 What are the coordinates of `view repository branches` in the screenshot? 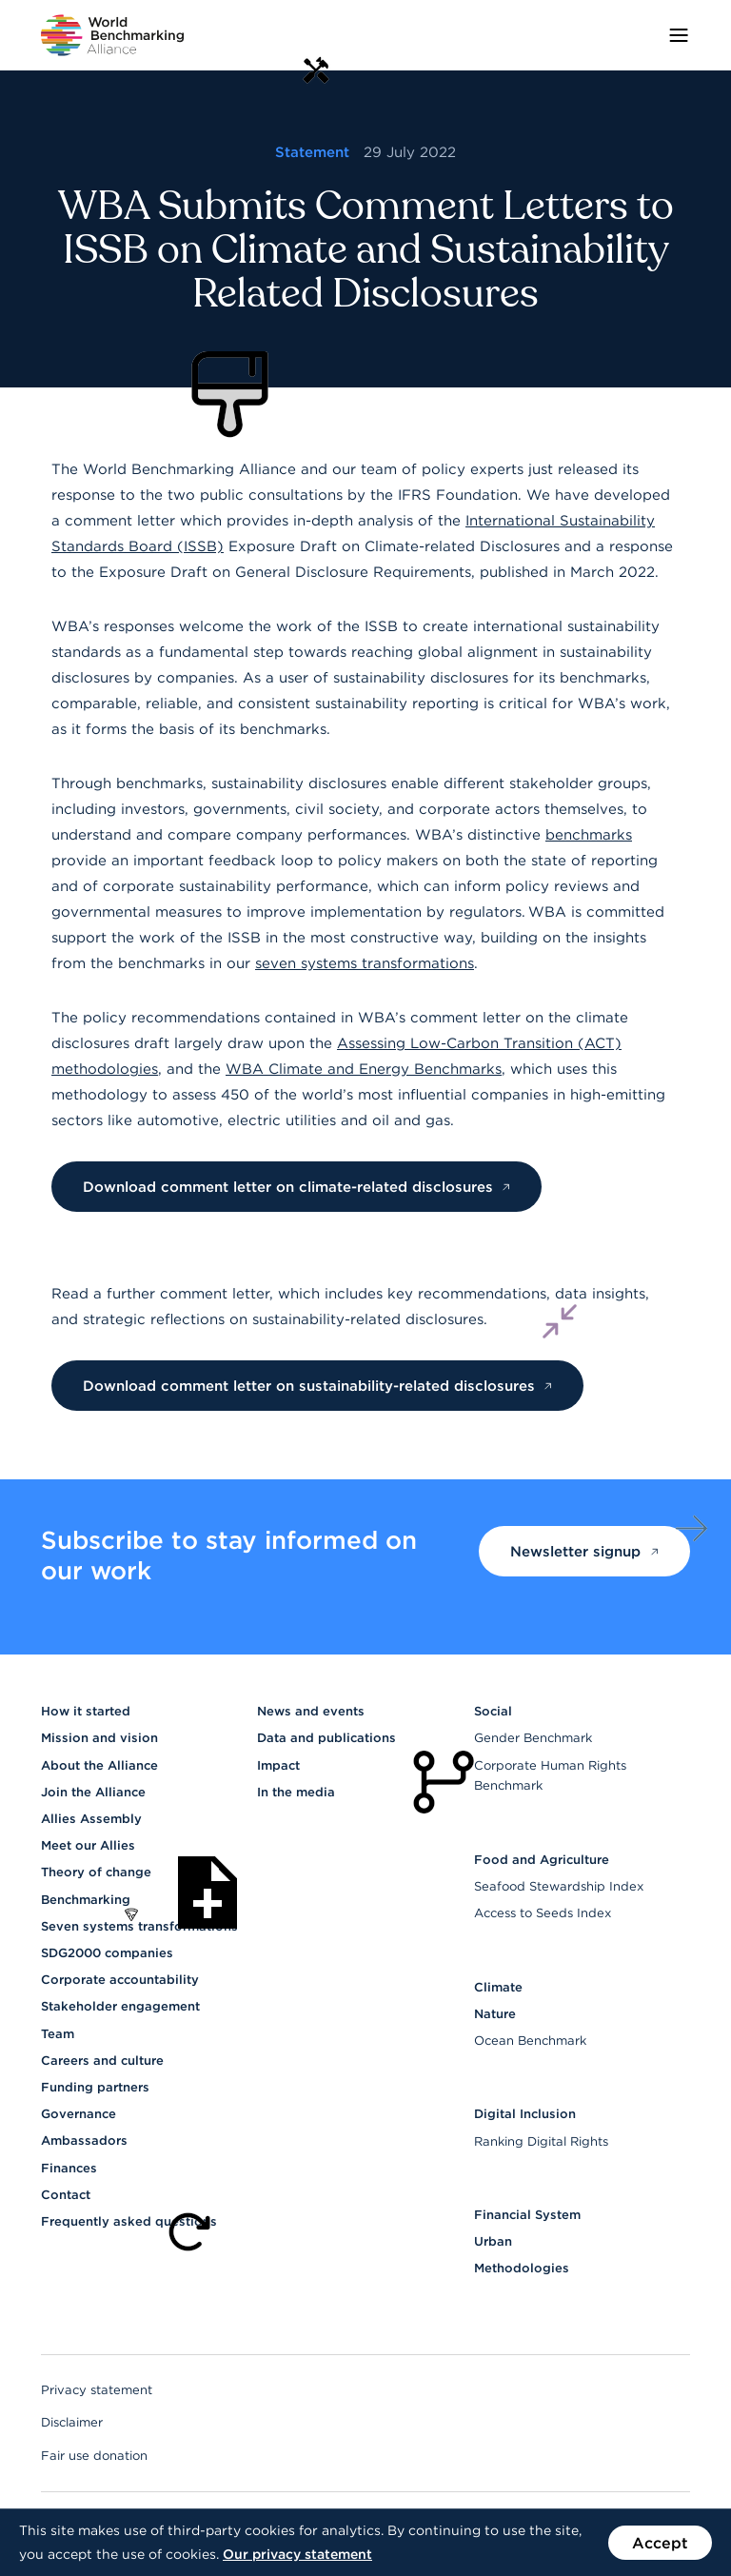 It's located at (440, 1782).